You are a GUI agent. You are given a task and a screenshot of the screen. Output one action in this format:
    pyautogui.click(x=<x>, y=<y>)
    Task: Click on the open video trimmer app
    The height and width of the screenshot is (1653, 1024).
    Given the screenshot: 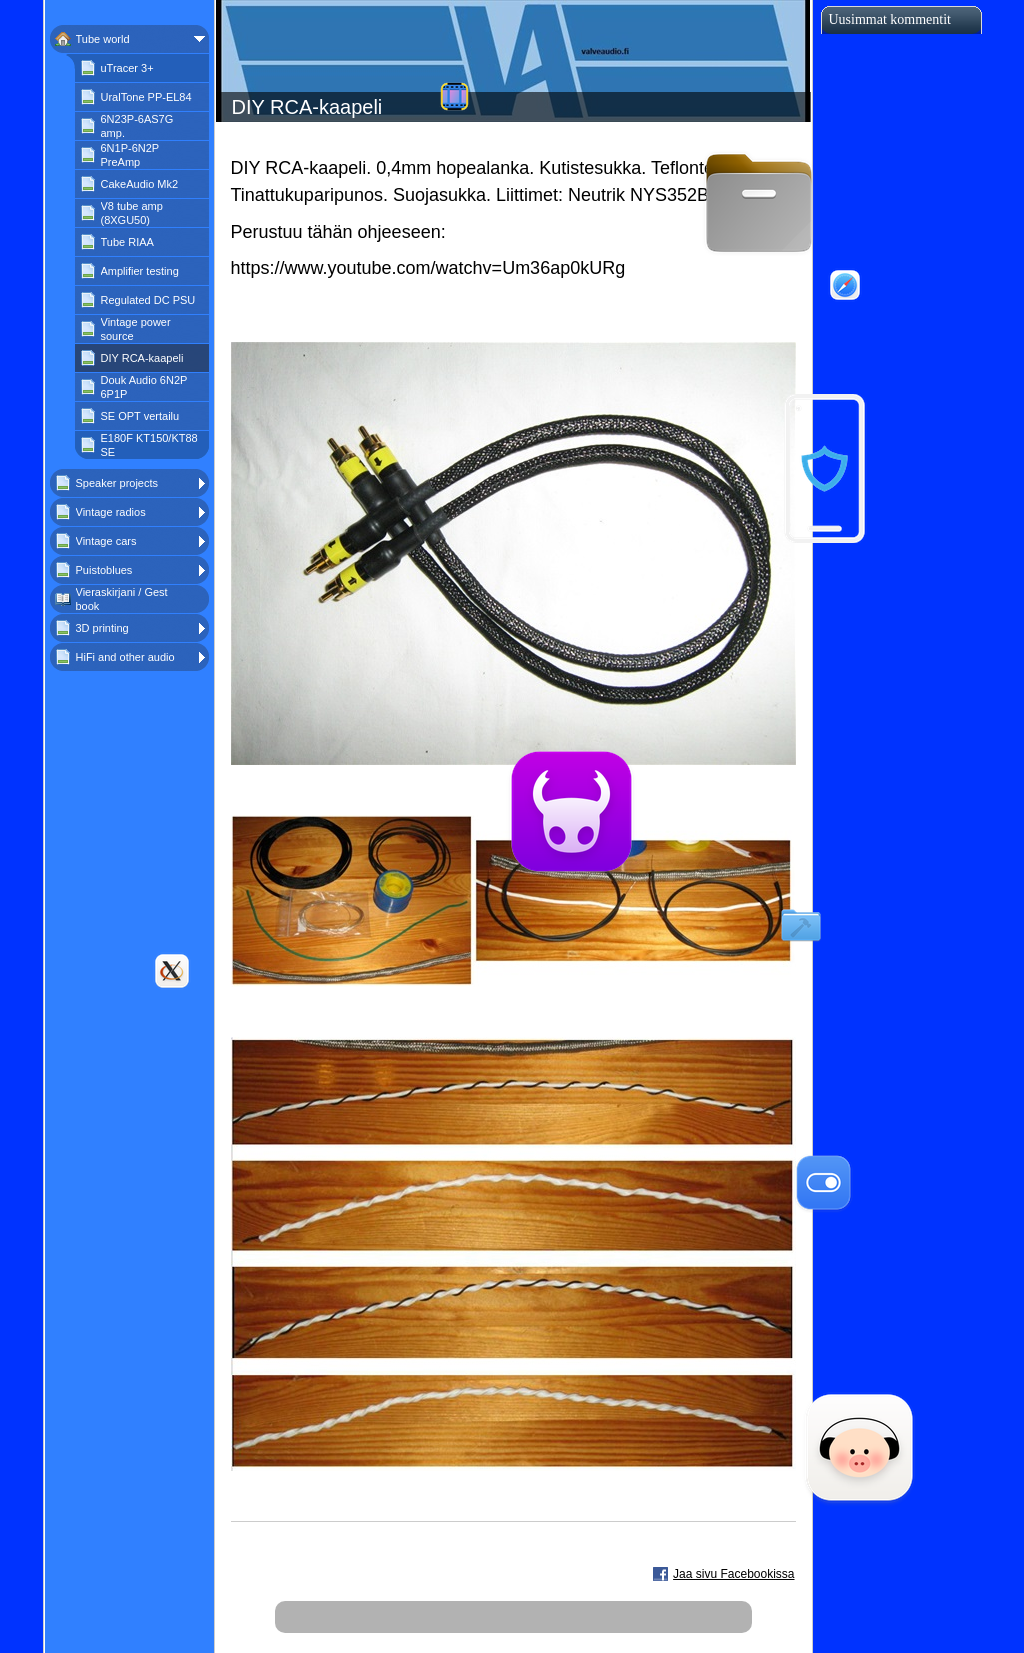 What is the action you would take?
    pyautogui.click(x=454, y=96)
    